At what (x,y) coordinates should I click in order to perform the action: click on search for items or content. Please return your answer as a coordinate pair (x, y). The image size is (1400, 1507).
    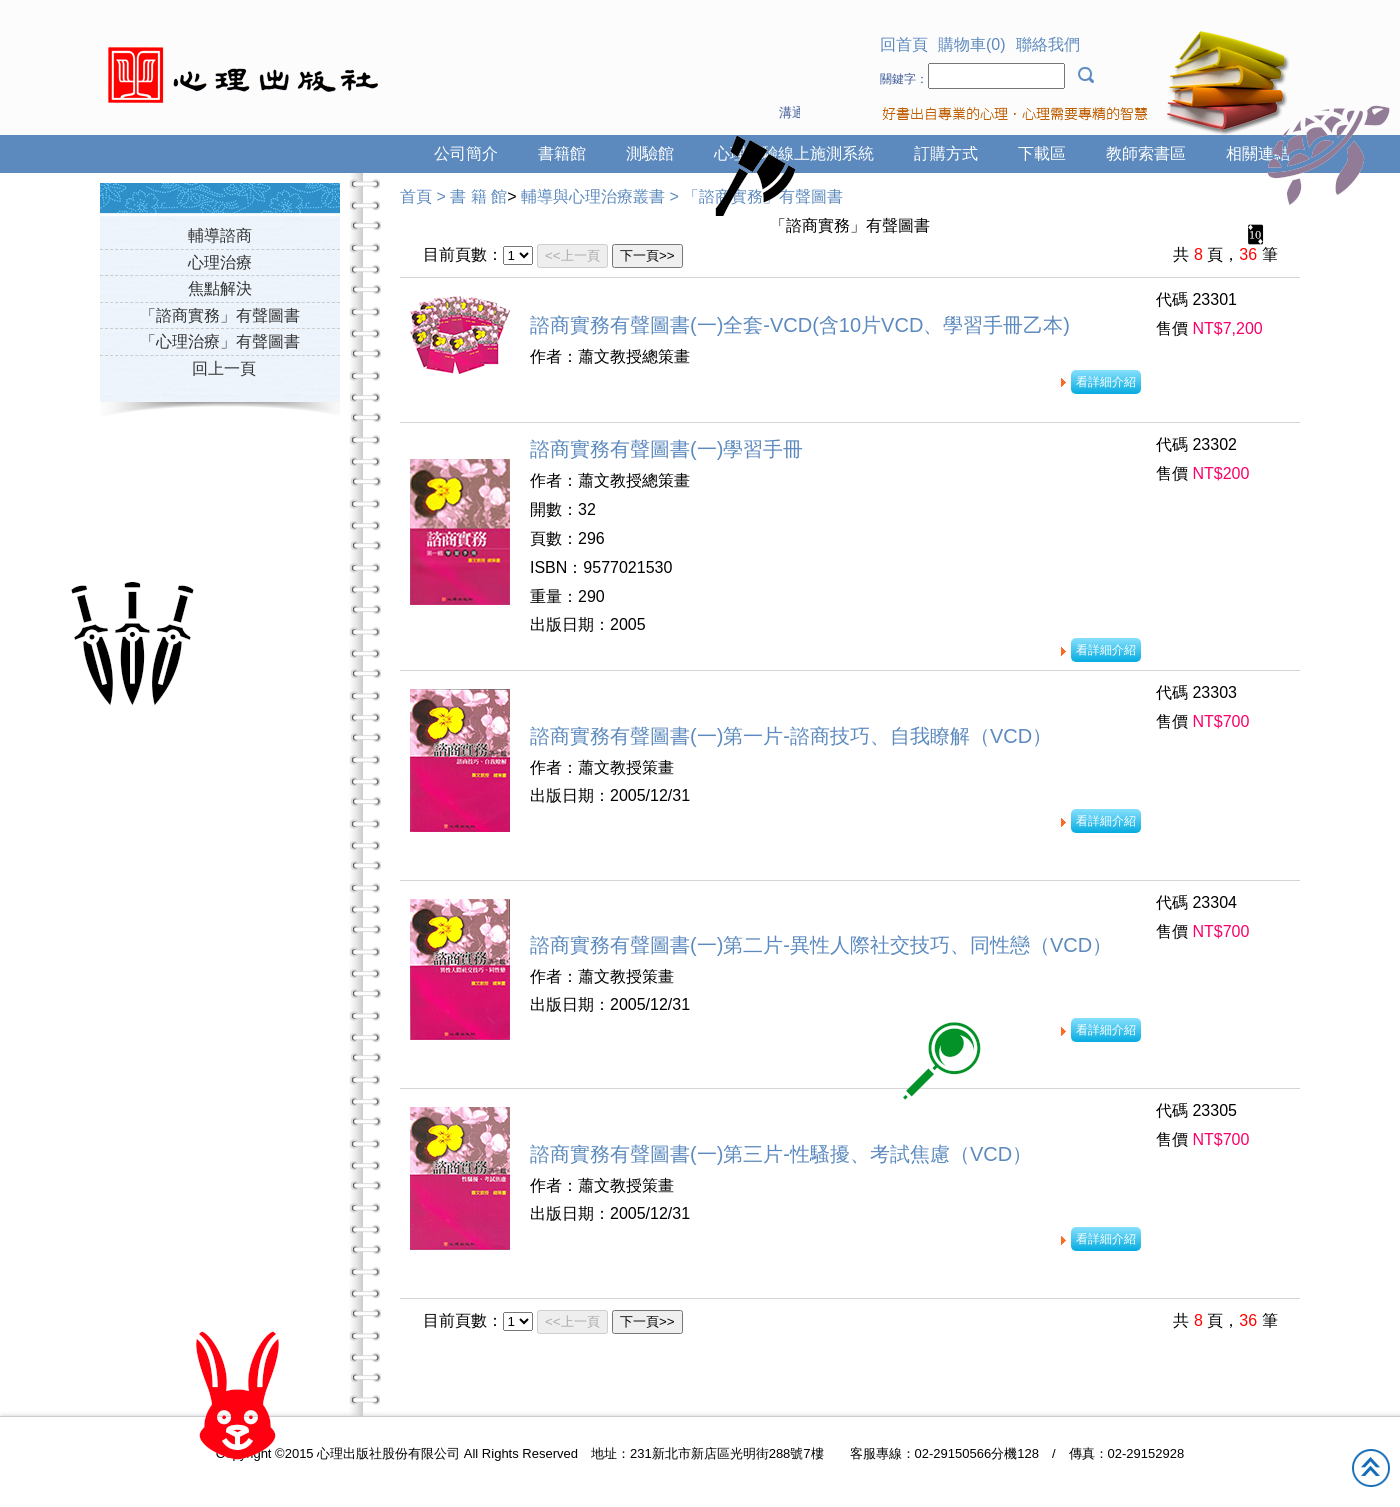
    Looking at the image, I should click on (941, 1061).